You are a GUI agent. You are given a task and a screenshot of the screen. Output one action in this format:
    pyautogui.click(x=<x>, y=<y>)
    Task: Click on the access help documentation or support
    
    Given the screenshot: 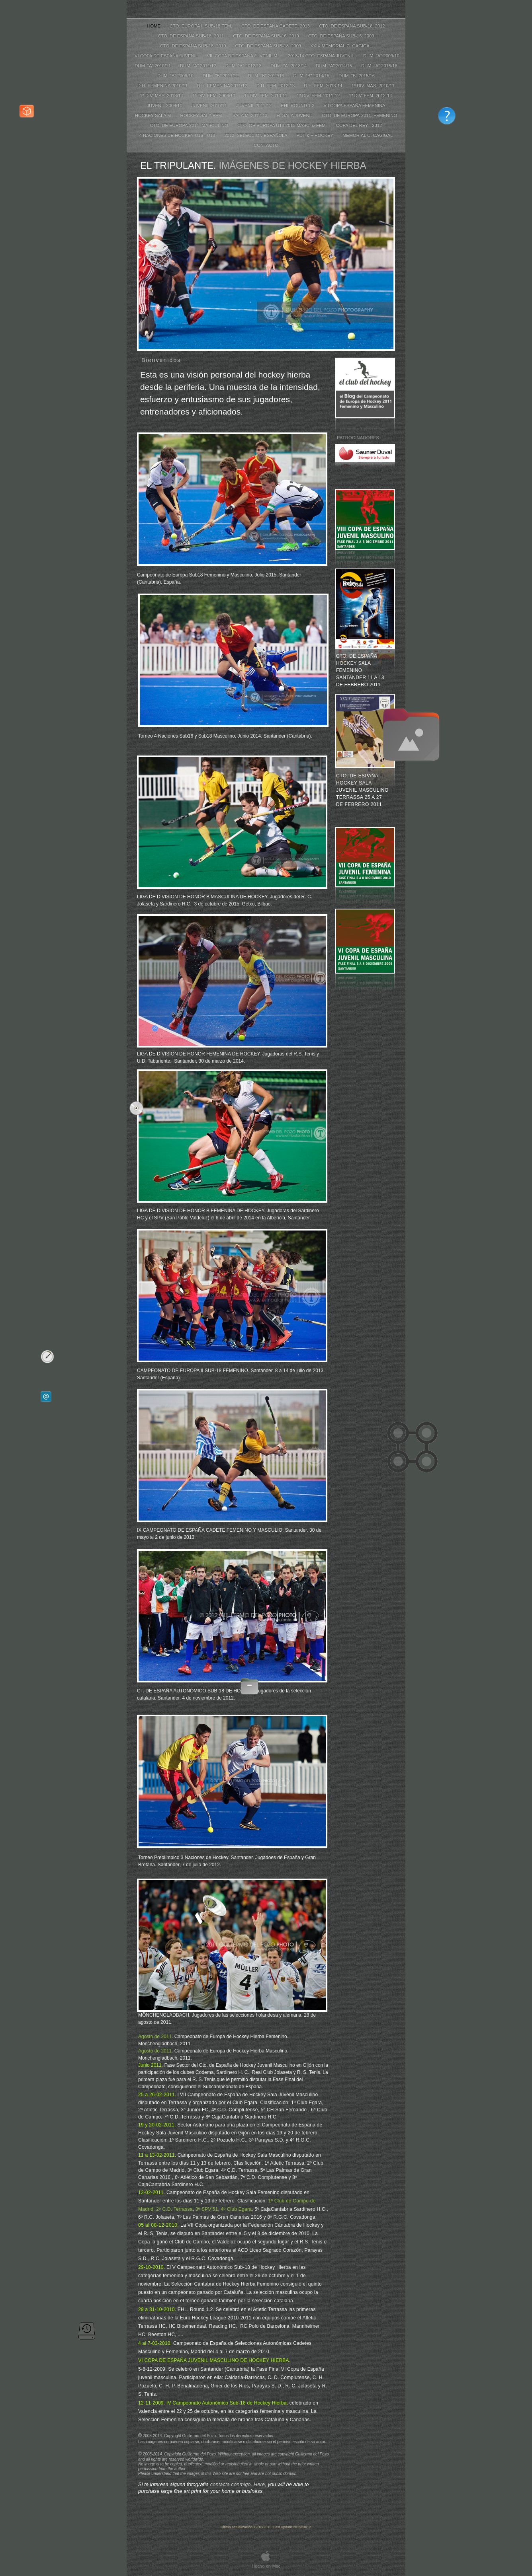 What is the action you would take?
    pyautogui.click(x=447, y=116)
    